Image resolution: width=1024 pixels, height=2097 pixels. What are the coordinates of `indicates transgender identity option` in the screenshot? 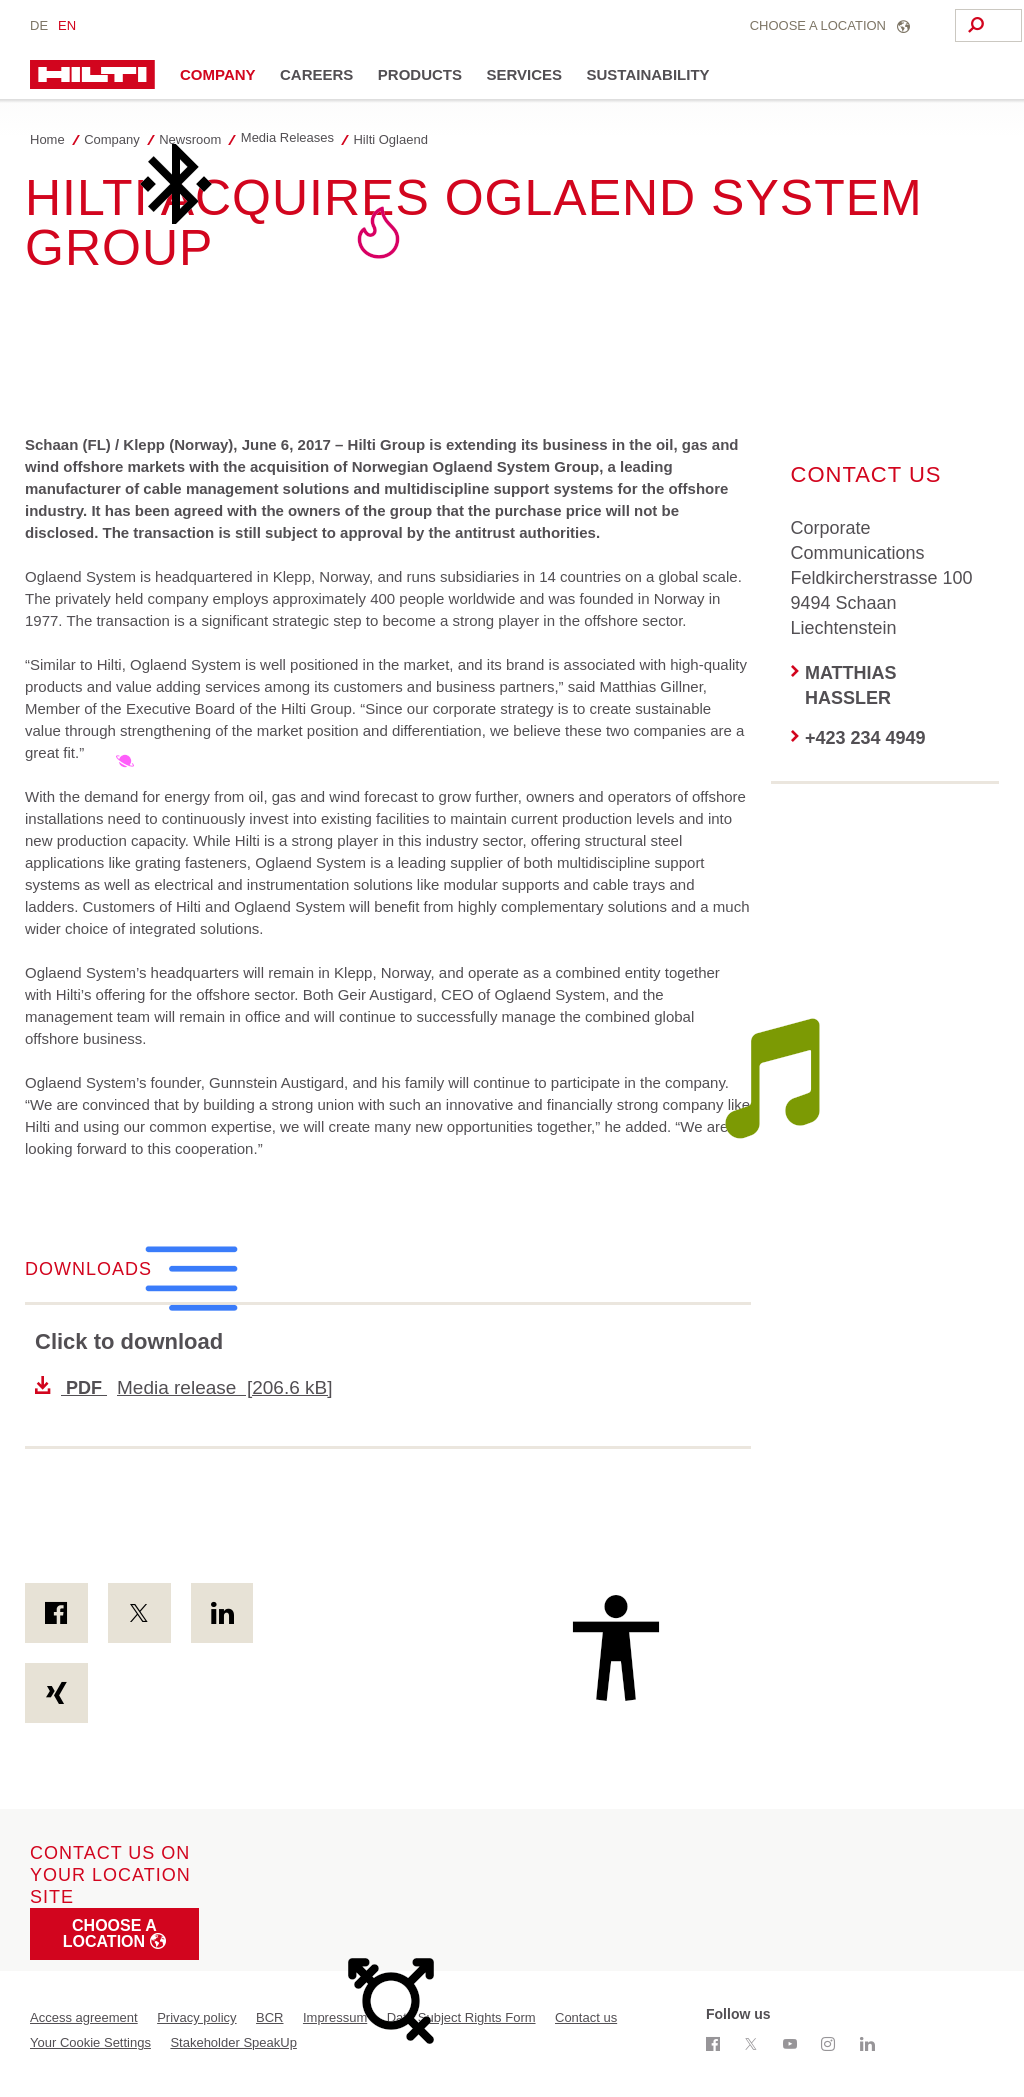 It's located at (391, 2001).